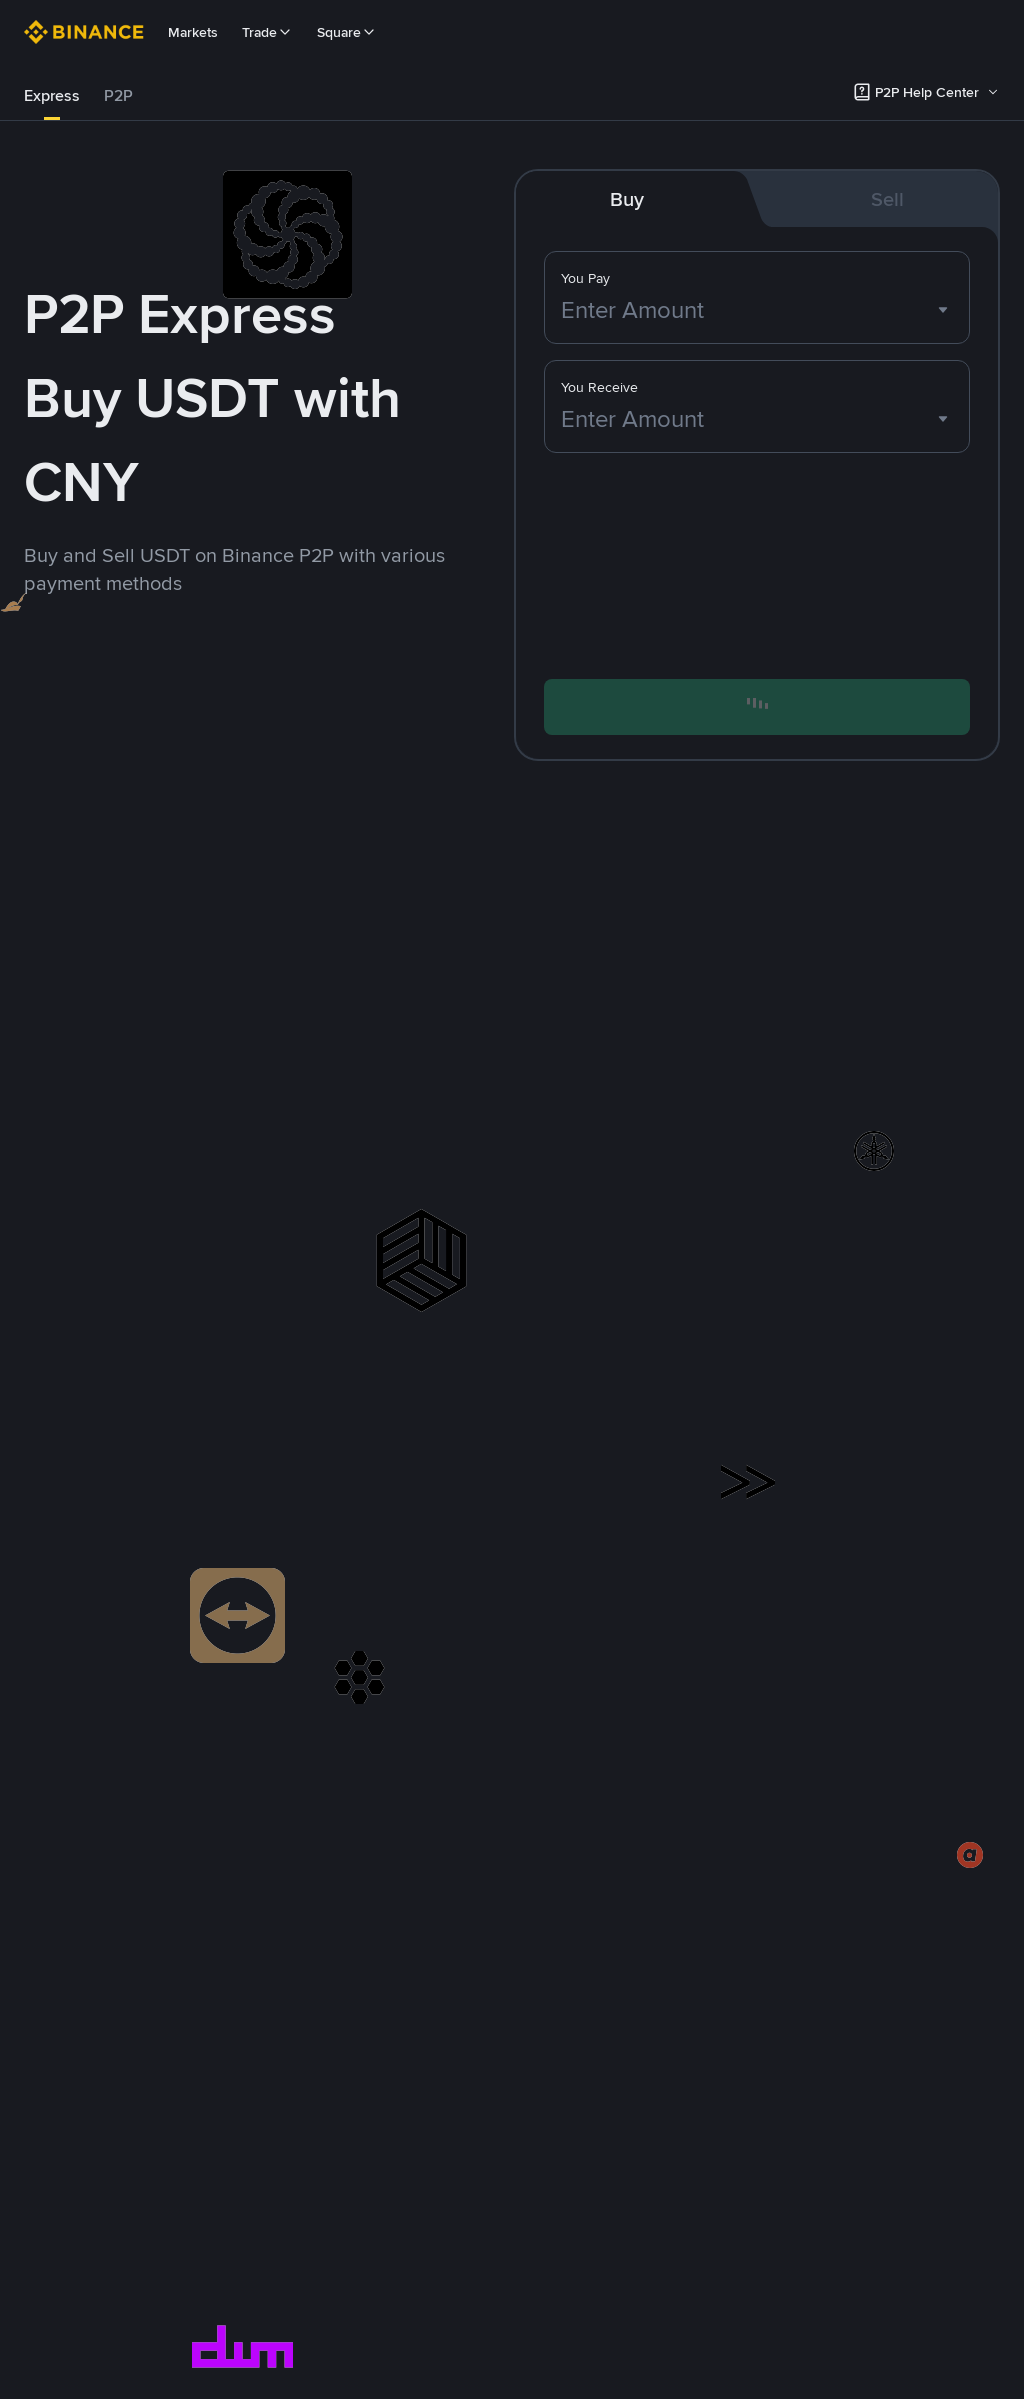 Image resolution: width=1024 pixels, height=2399 pixels. Describe the element at coordinates (421, 1260) in the screenshot. I see `open badges platform logo` at that location.